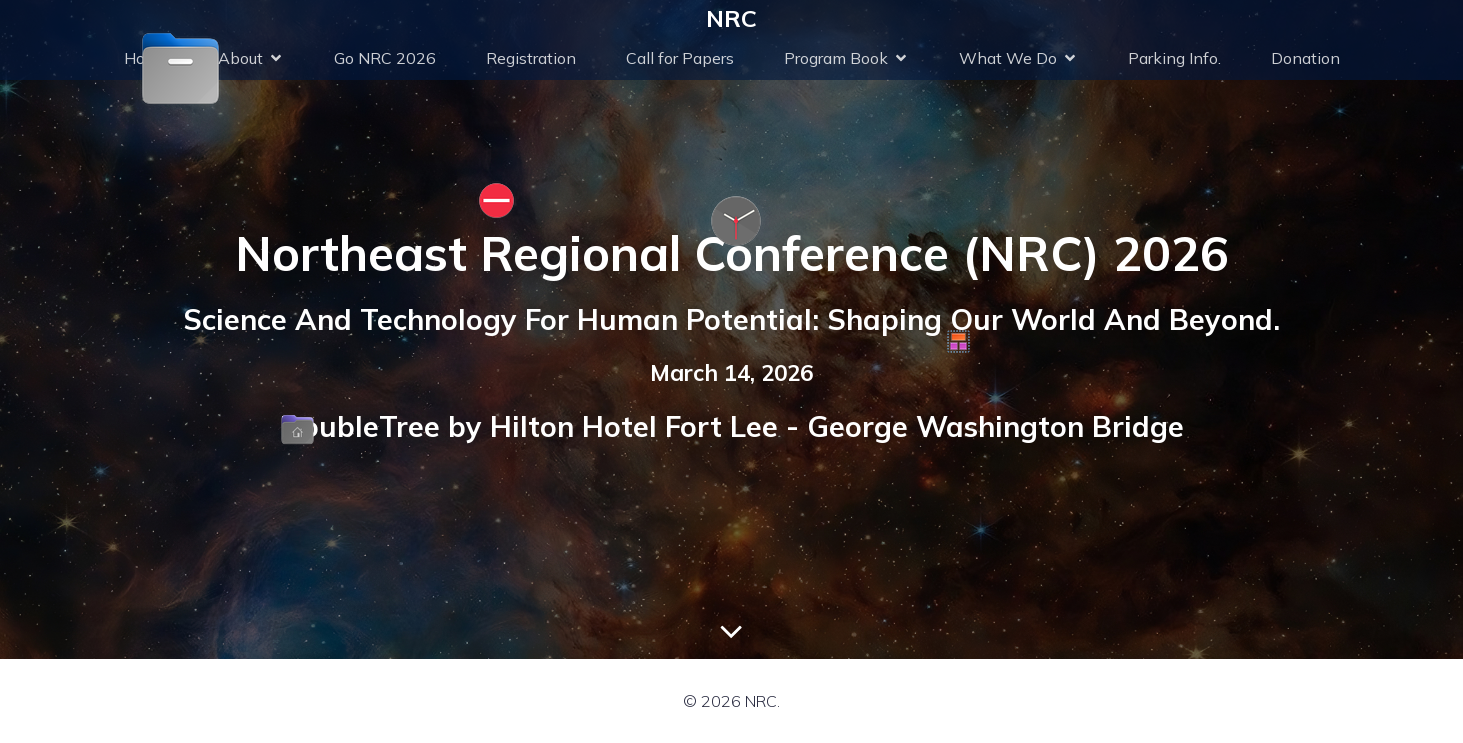  Describe the element at coordinates (297, 429) in the screenshot. I see `access your home folder` at that location.